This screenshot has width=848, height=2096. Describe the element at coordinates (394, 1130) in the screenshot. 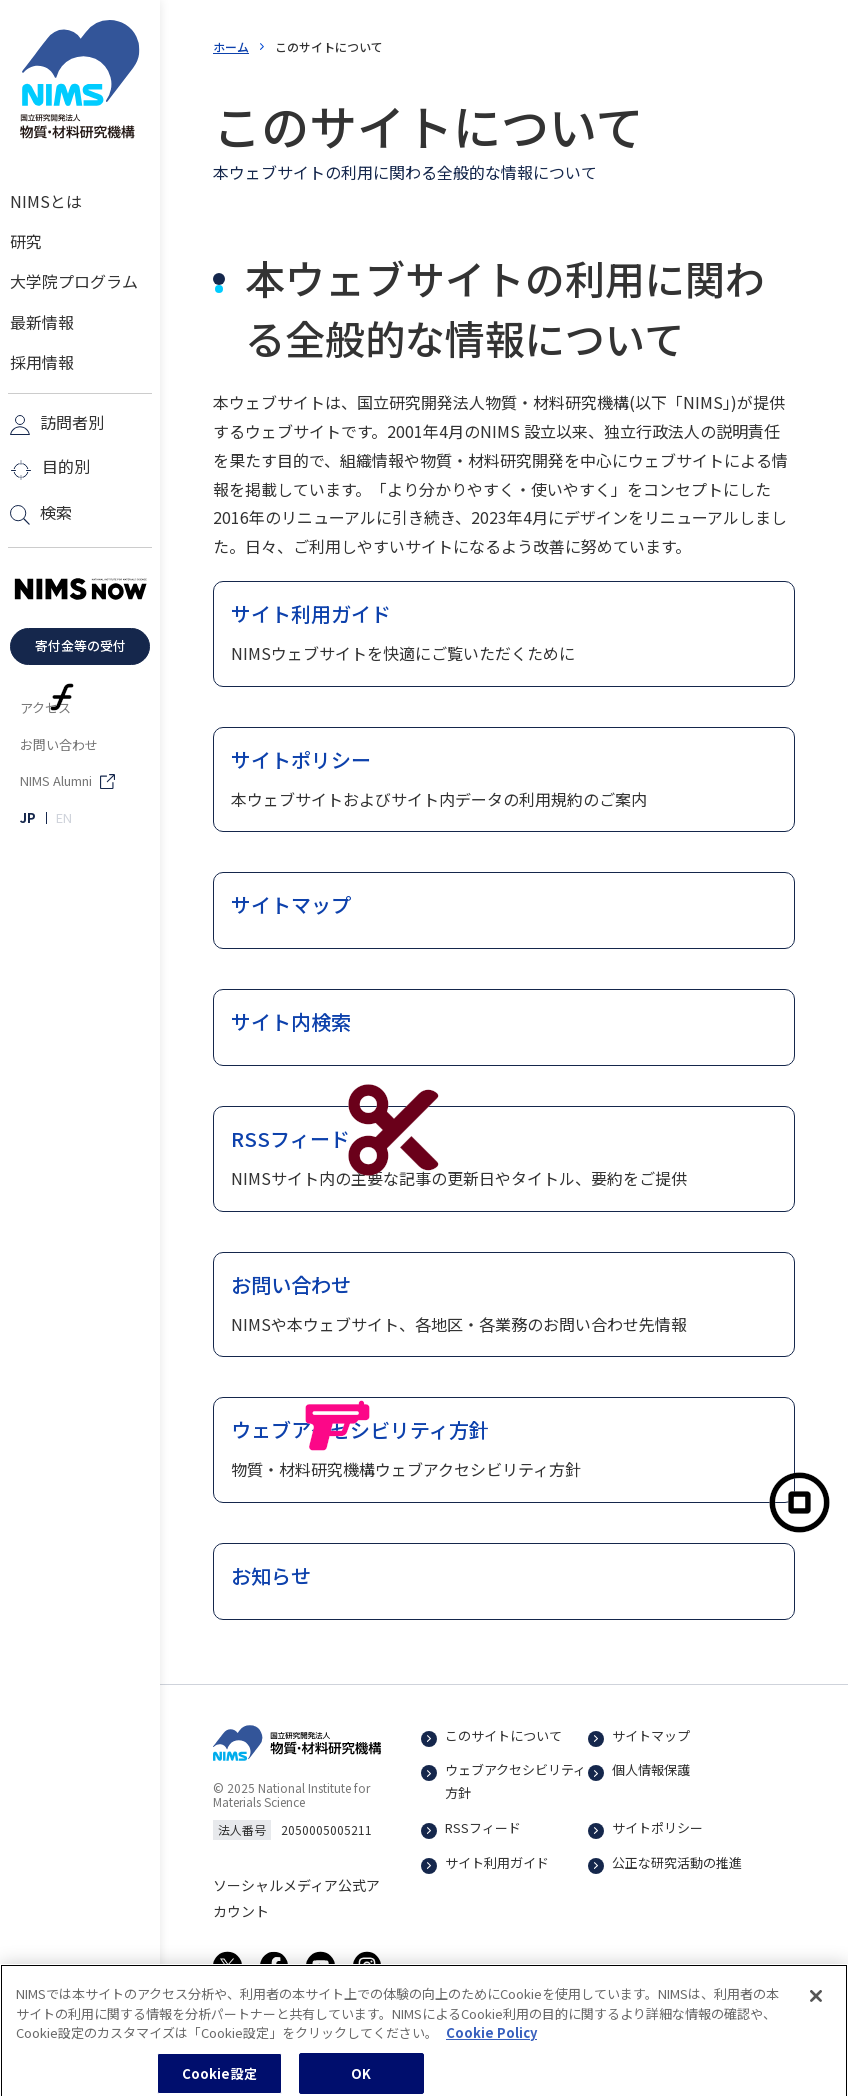

I see `cut selected text or content` at that location.